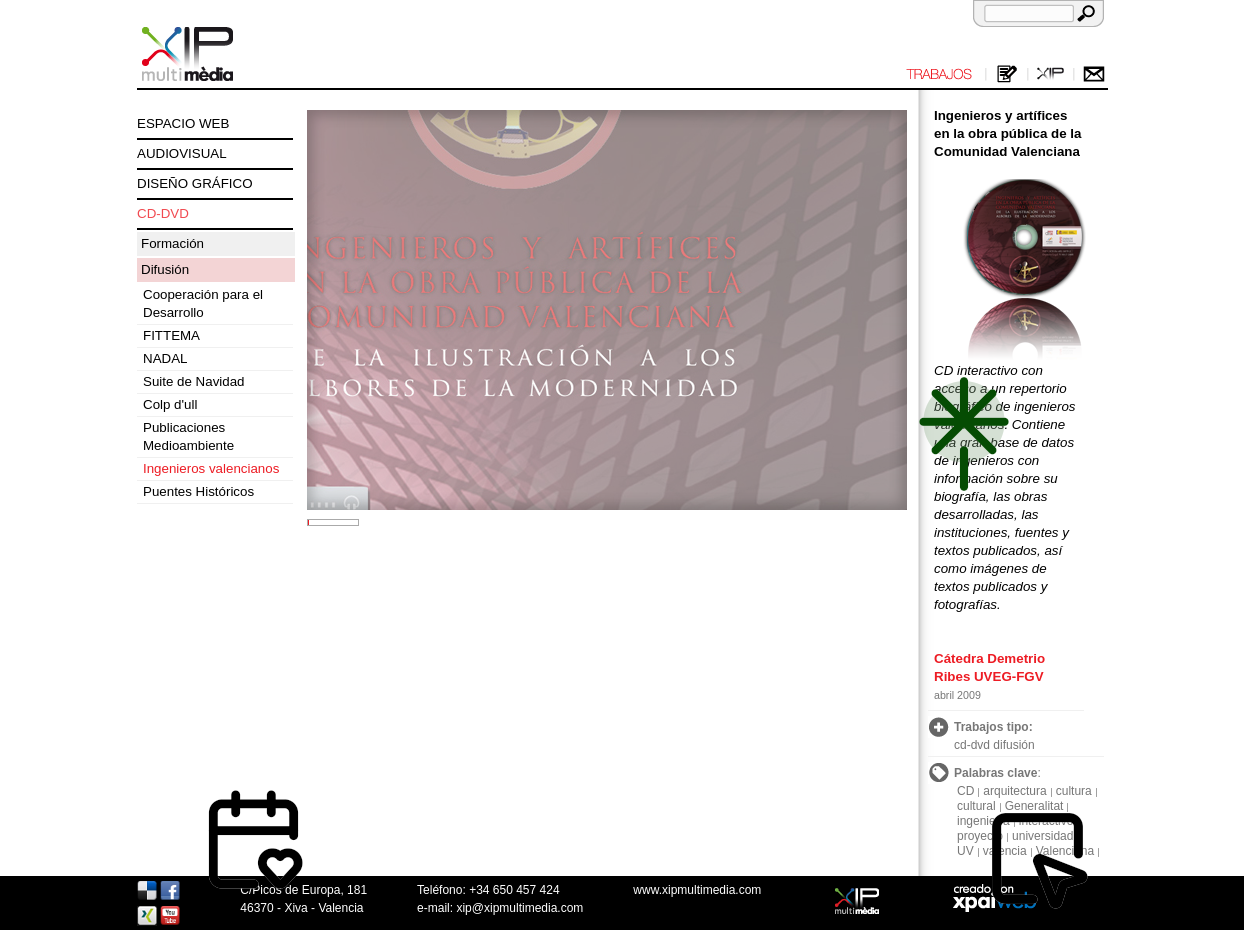 Image resolution: width=1244 pixels, height=930 pixels. Describe the element at coordinates (964, 434) in the screenshot. I see `visit linktree profile` at that location.